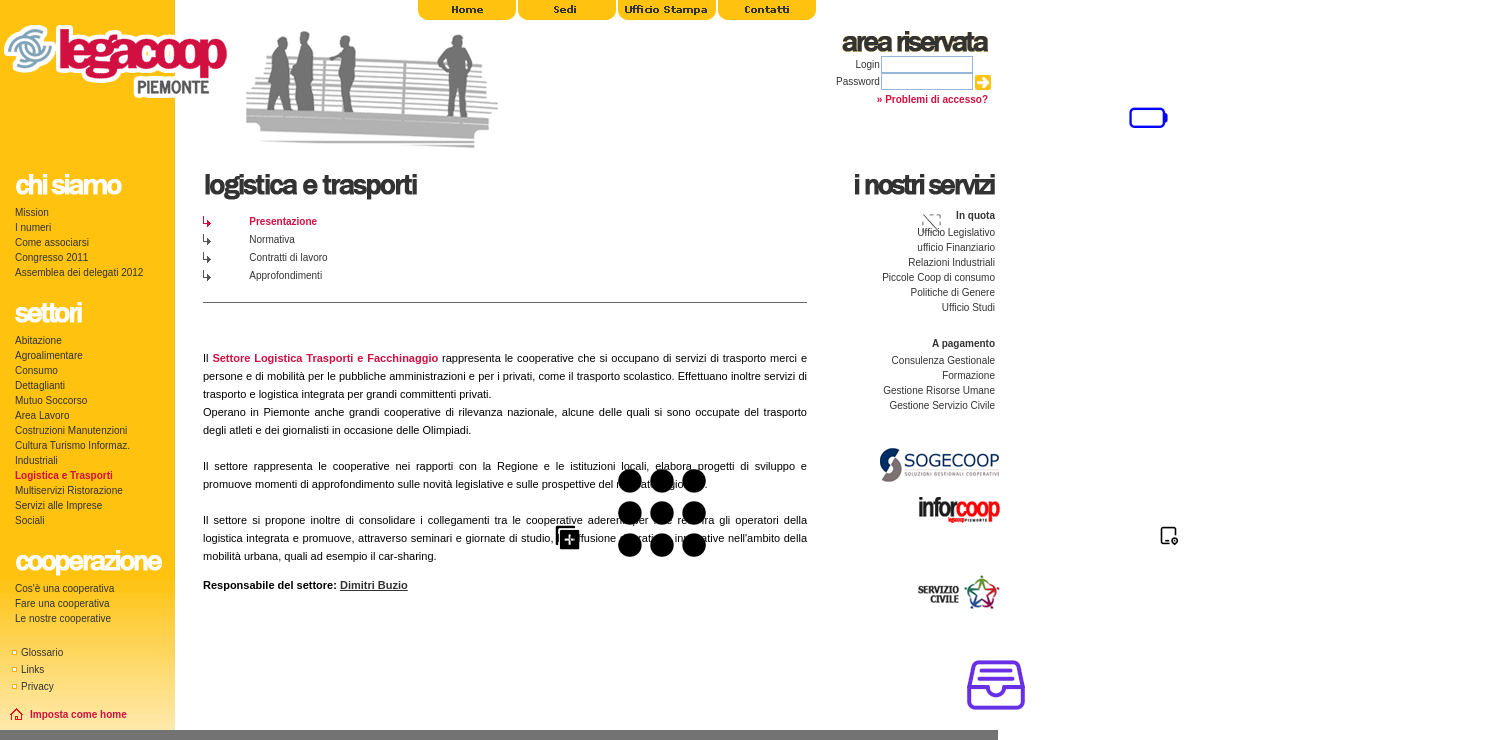 The image size is (1503, 740). What do you see at coordinates (931, 223) in the screenshot?
I see `deselect or clear current selection` at bounding box center [931, 223].